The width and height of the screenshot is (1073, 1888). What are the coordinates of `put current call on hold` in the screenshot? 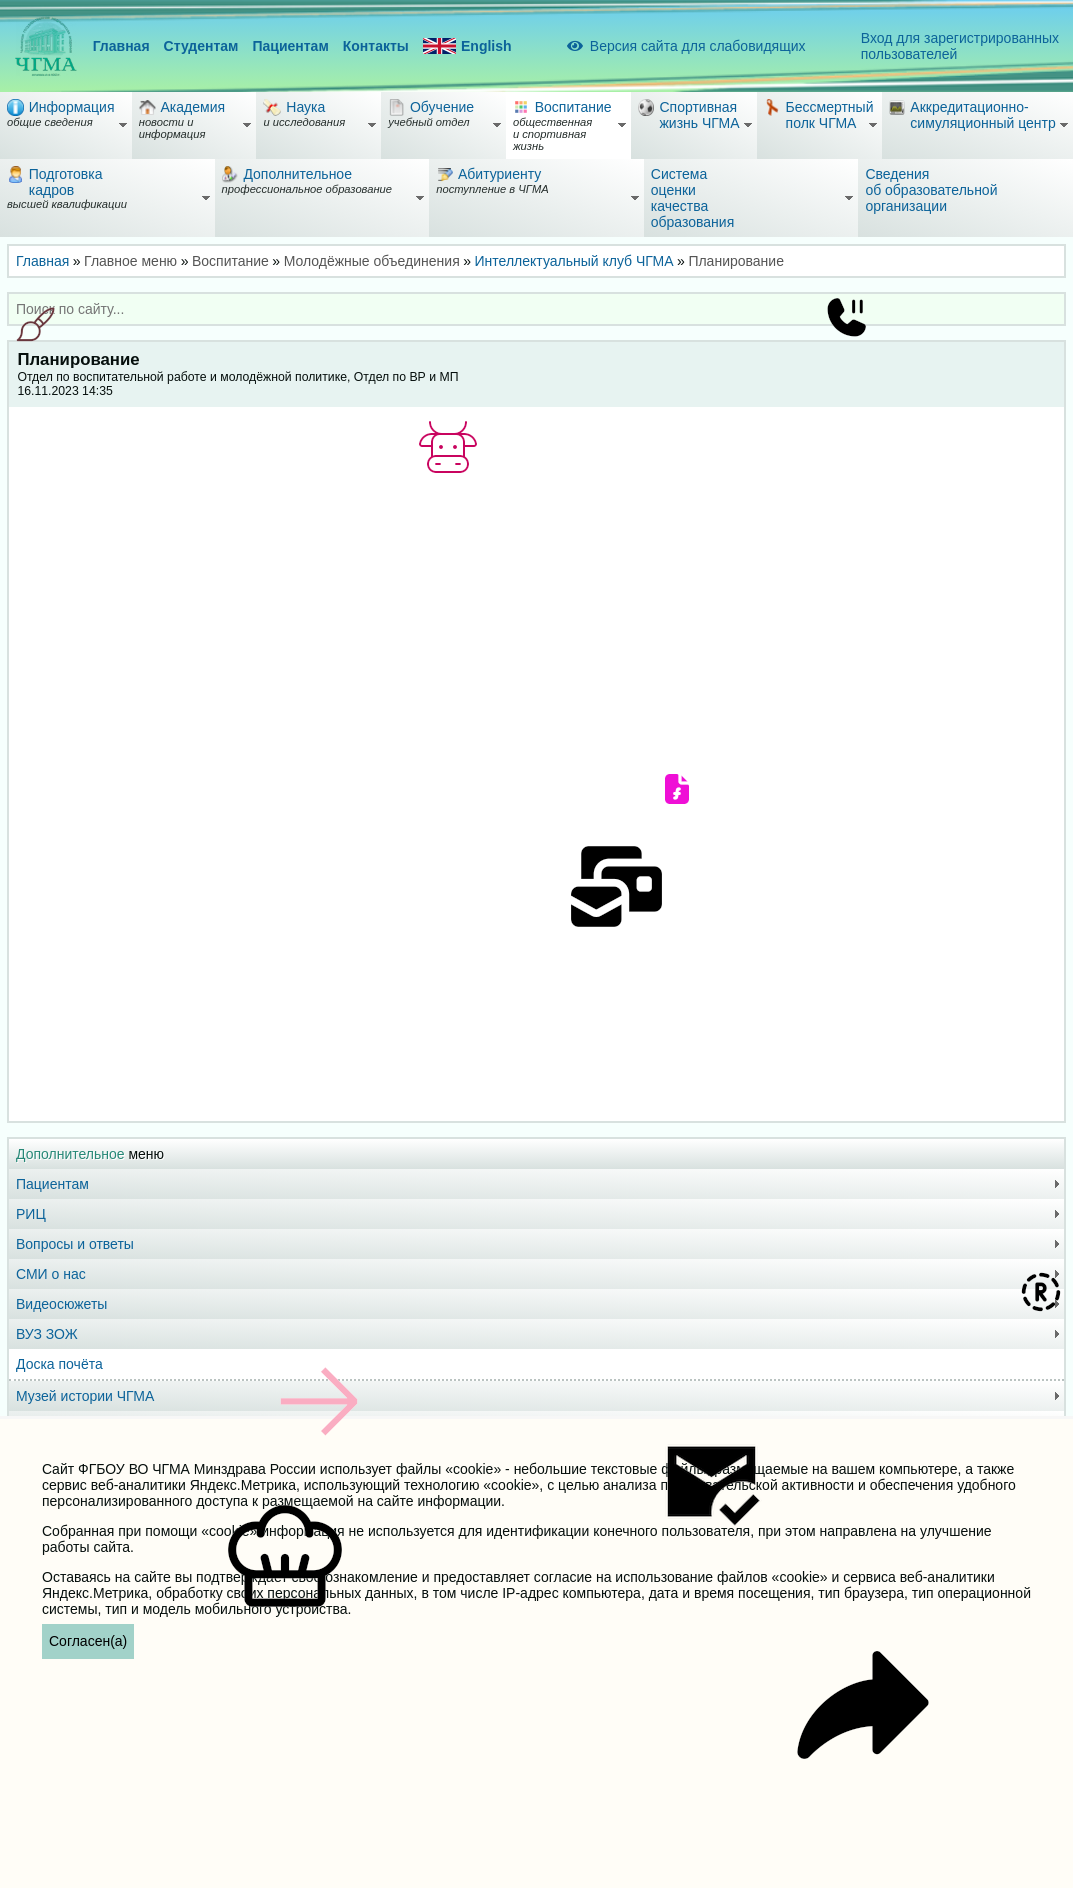 It's located at (847, 316).